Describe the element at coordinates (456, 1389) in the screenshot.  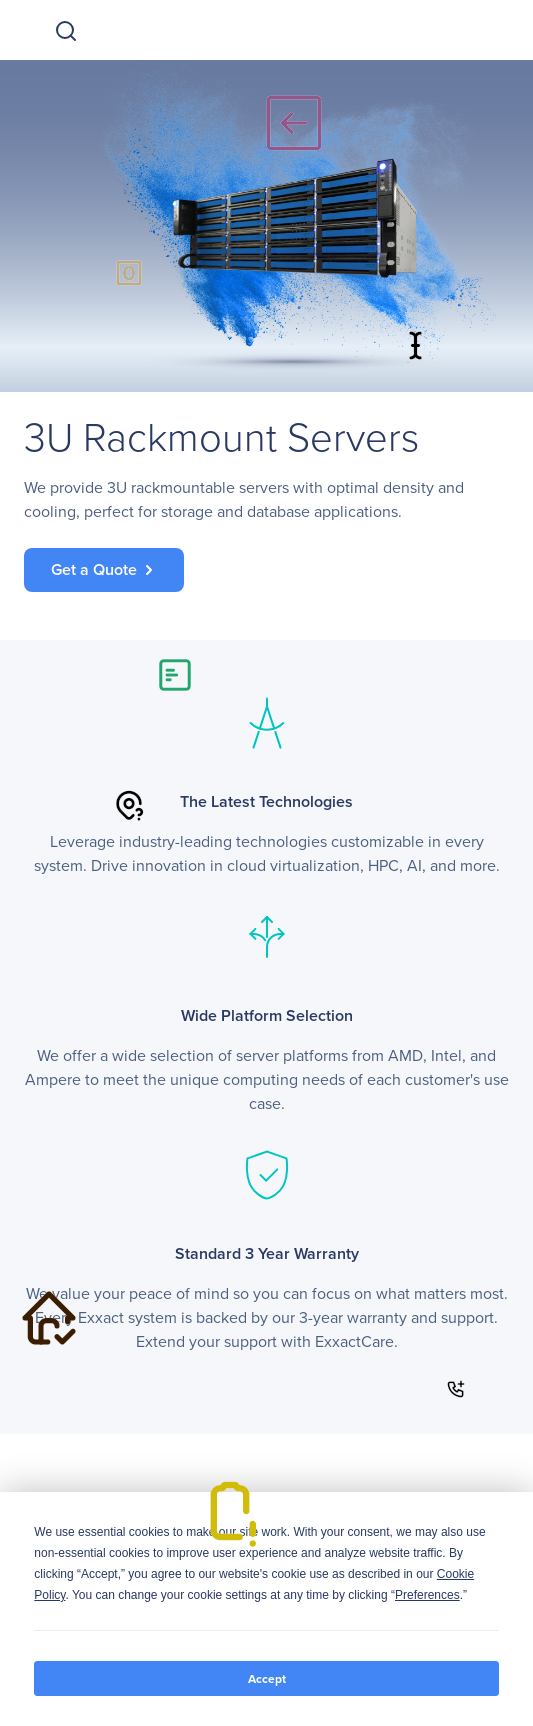
I see `add a new contact` at that location.